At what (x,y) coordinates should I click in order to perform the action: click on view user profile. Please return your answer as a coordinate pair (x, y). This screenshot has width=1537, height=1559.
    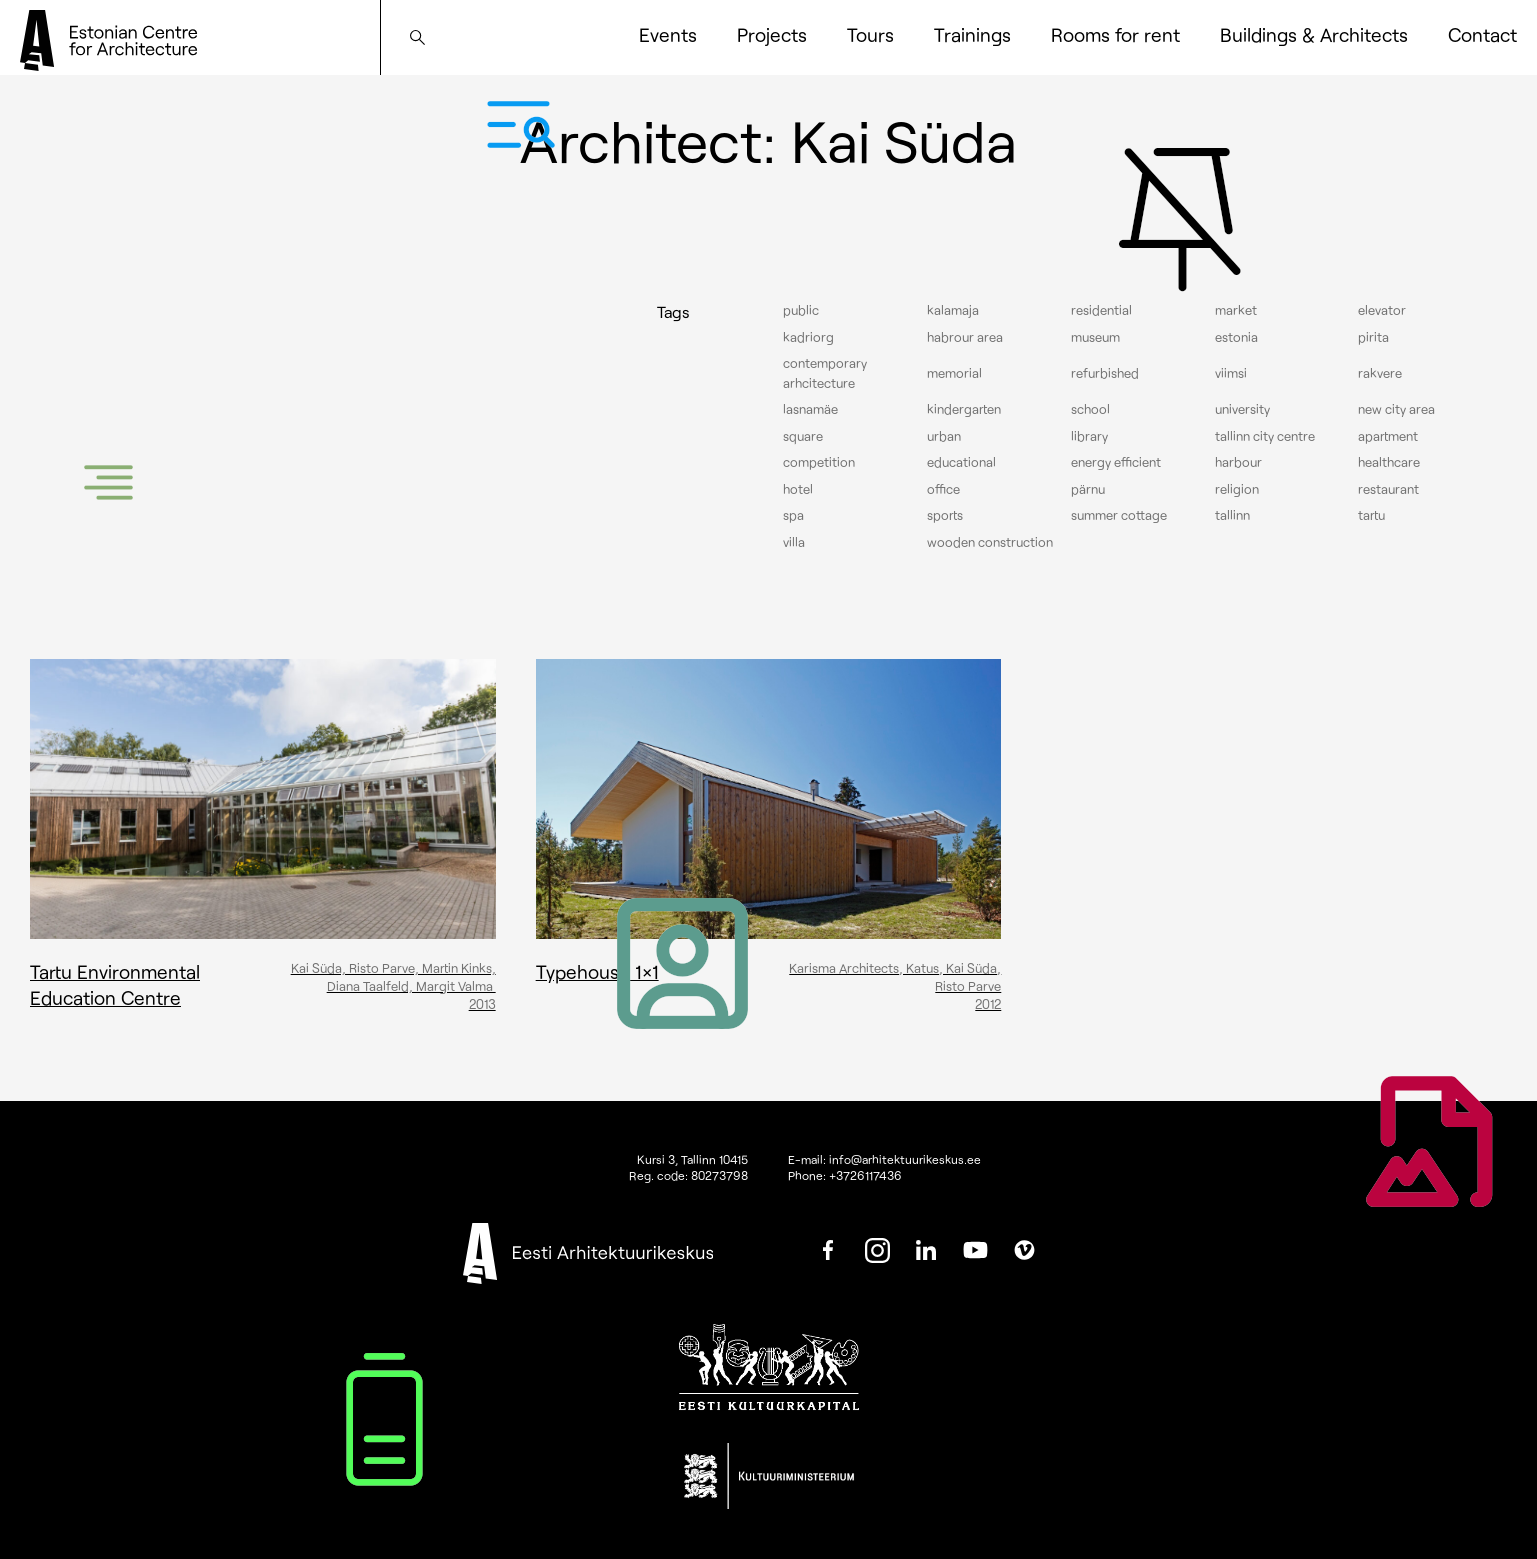
    Looking at the image, I should click on (682, 963).